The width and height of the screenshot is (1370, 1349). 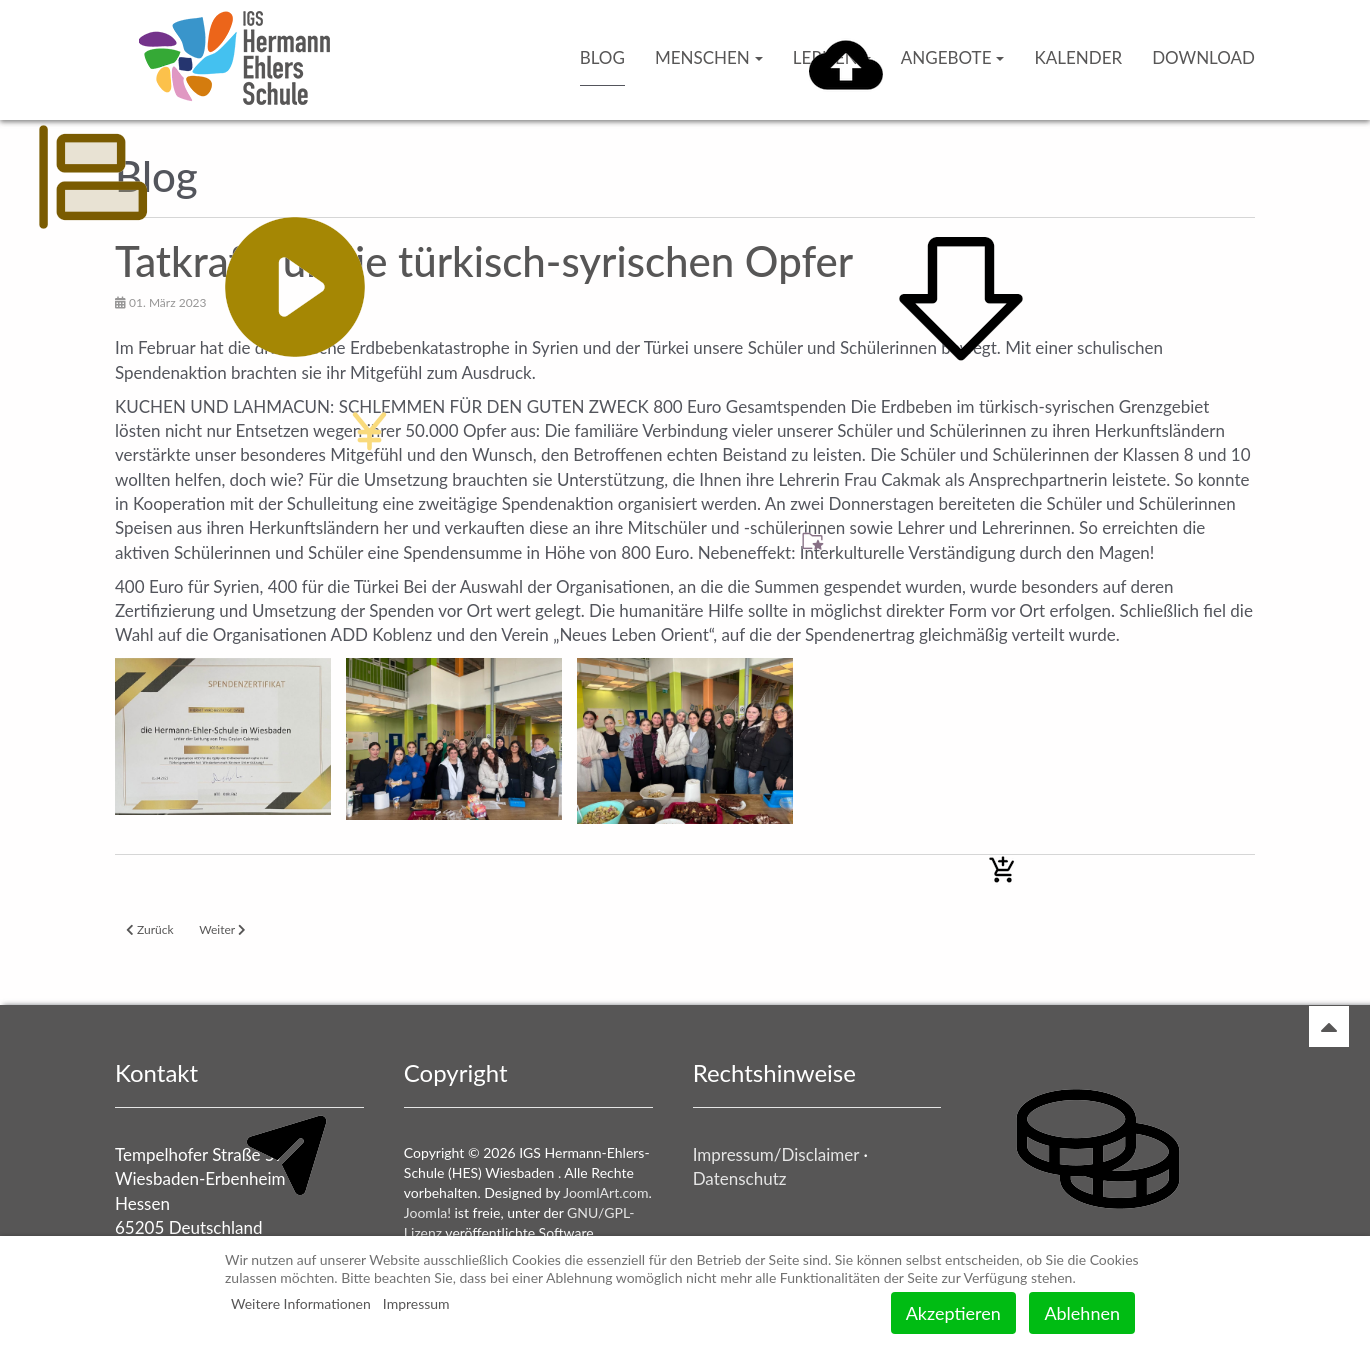 What do you see at coordinates (961, 294) in the screenshot?
I see `download a file or content` at bounding box center [961, 294].